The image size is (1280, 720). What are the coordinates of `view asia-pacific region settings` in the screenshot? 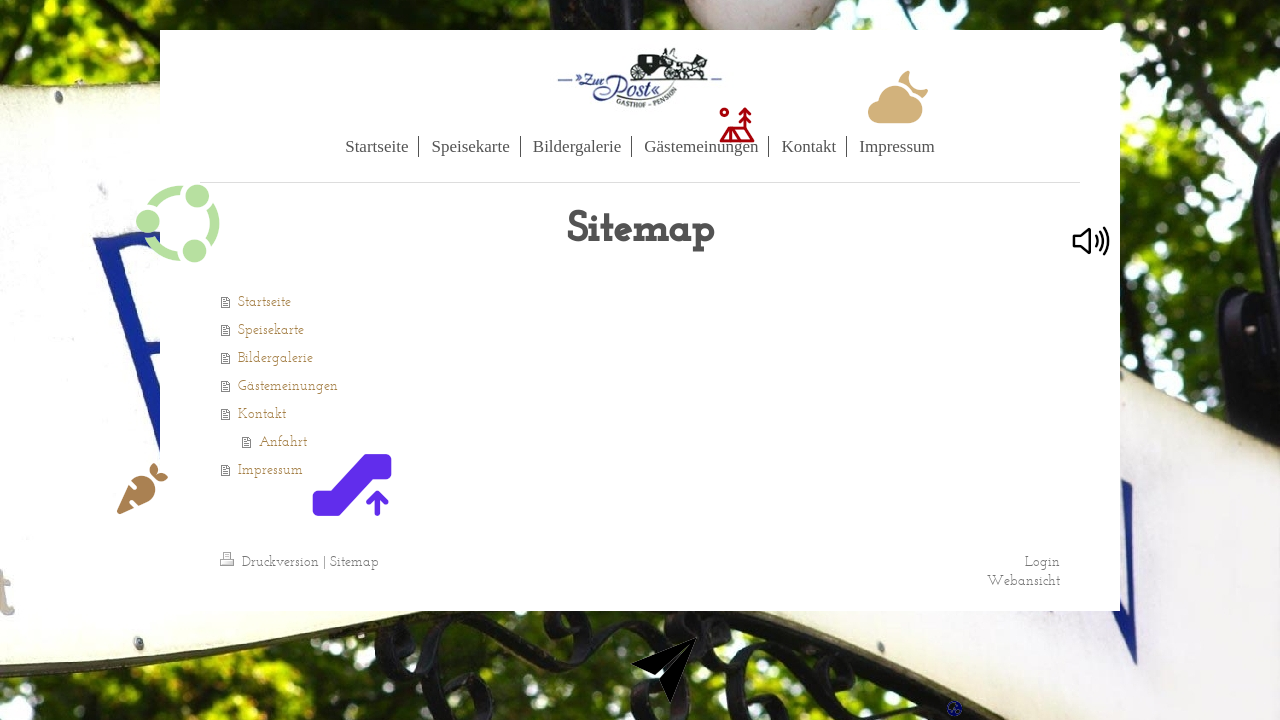 It's located at (954, 708).